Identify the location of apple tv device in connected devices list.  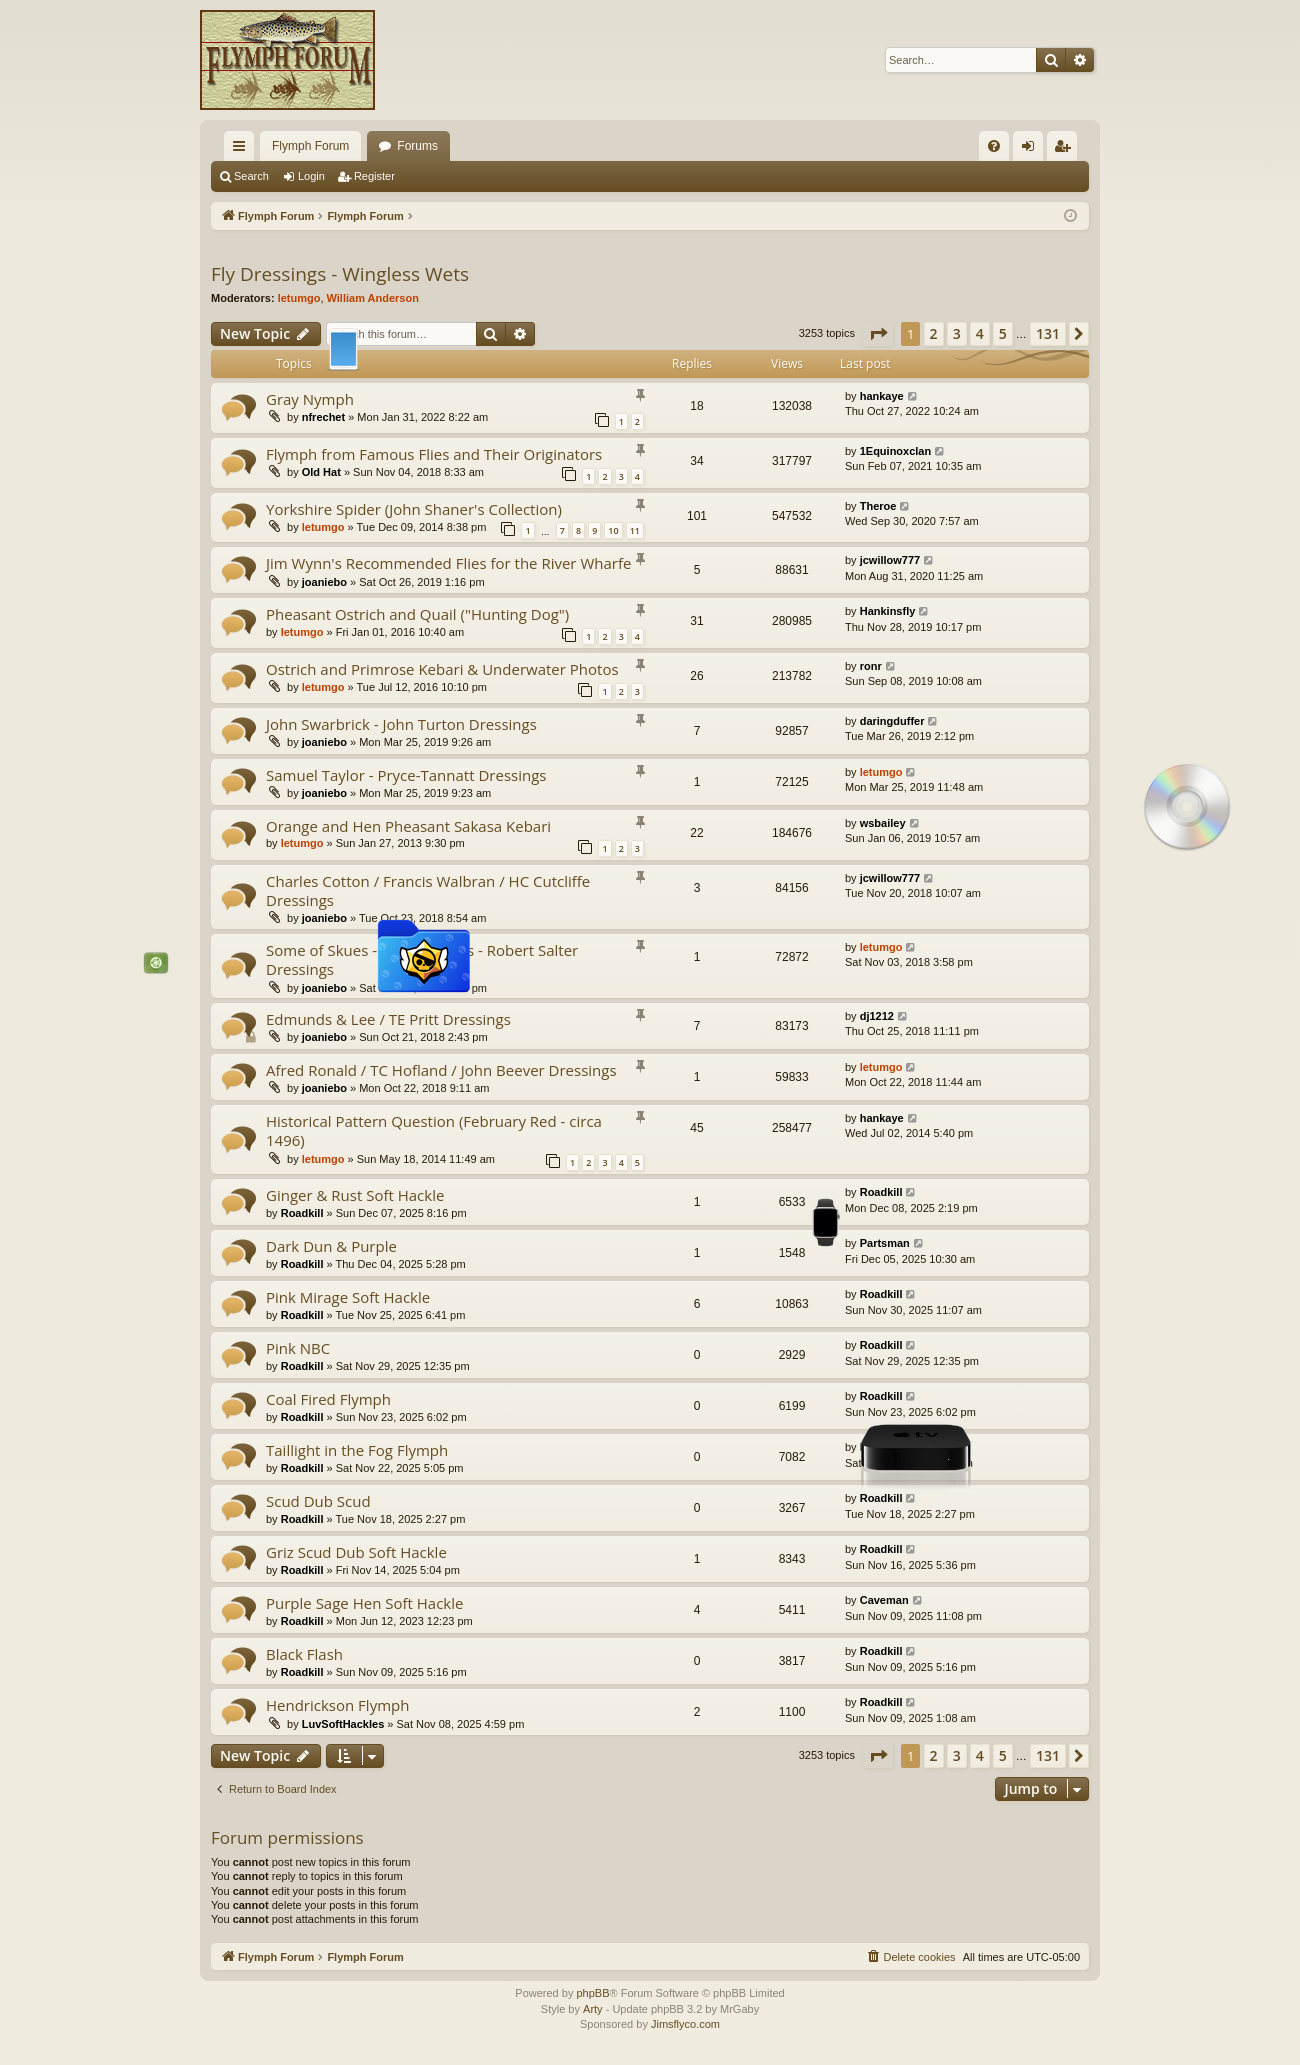
(916, 1459).